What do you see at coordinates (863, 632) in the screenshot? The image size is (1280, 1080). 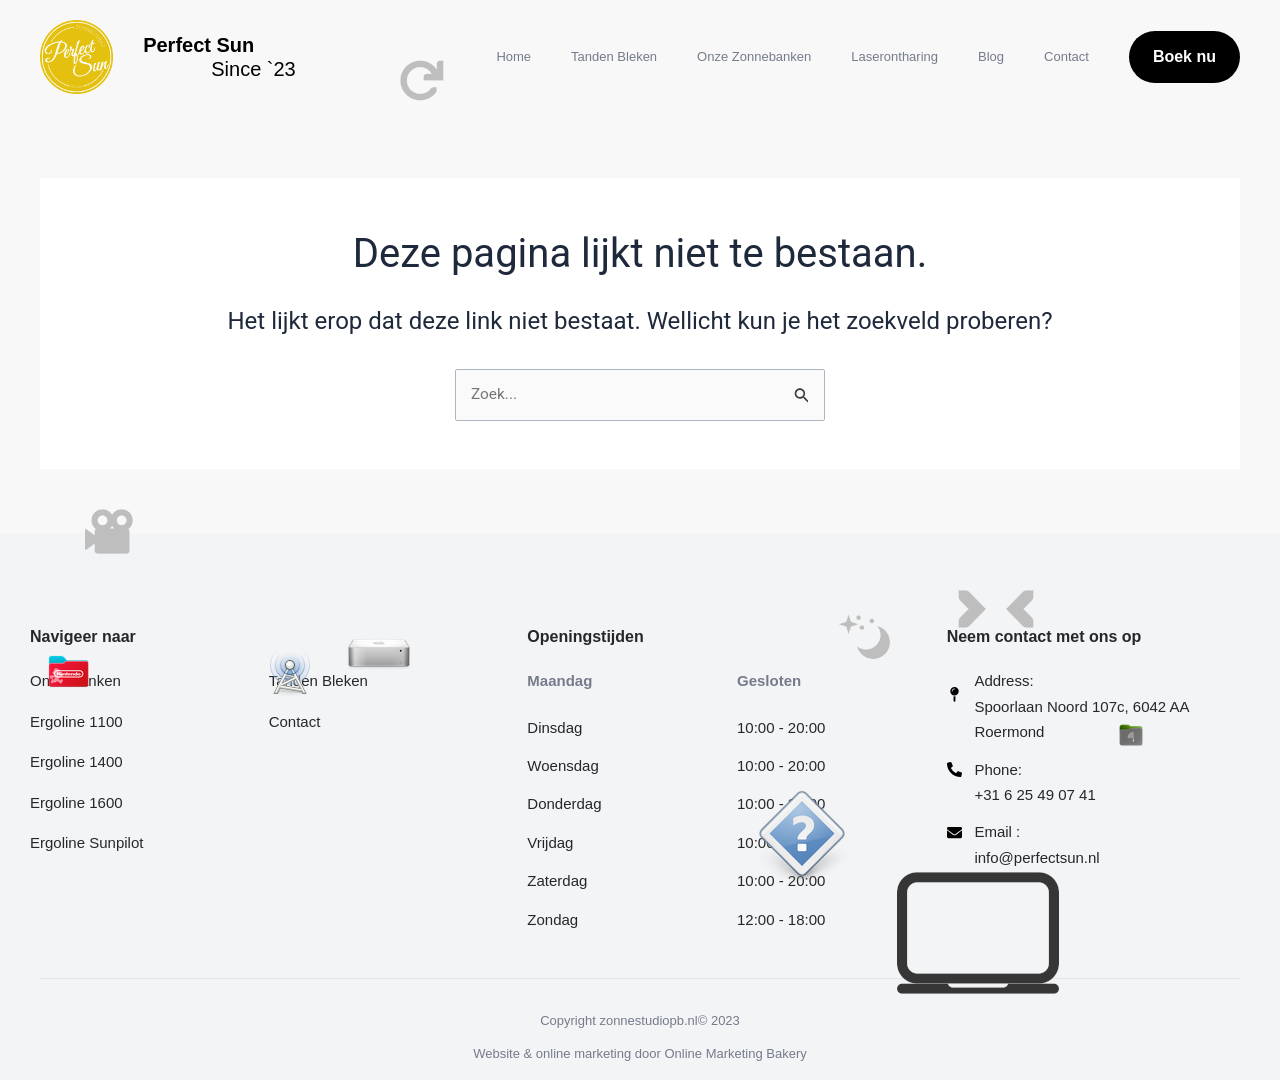 I see `access screensaver settings` at bounding box center [863, 632].